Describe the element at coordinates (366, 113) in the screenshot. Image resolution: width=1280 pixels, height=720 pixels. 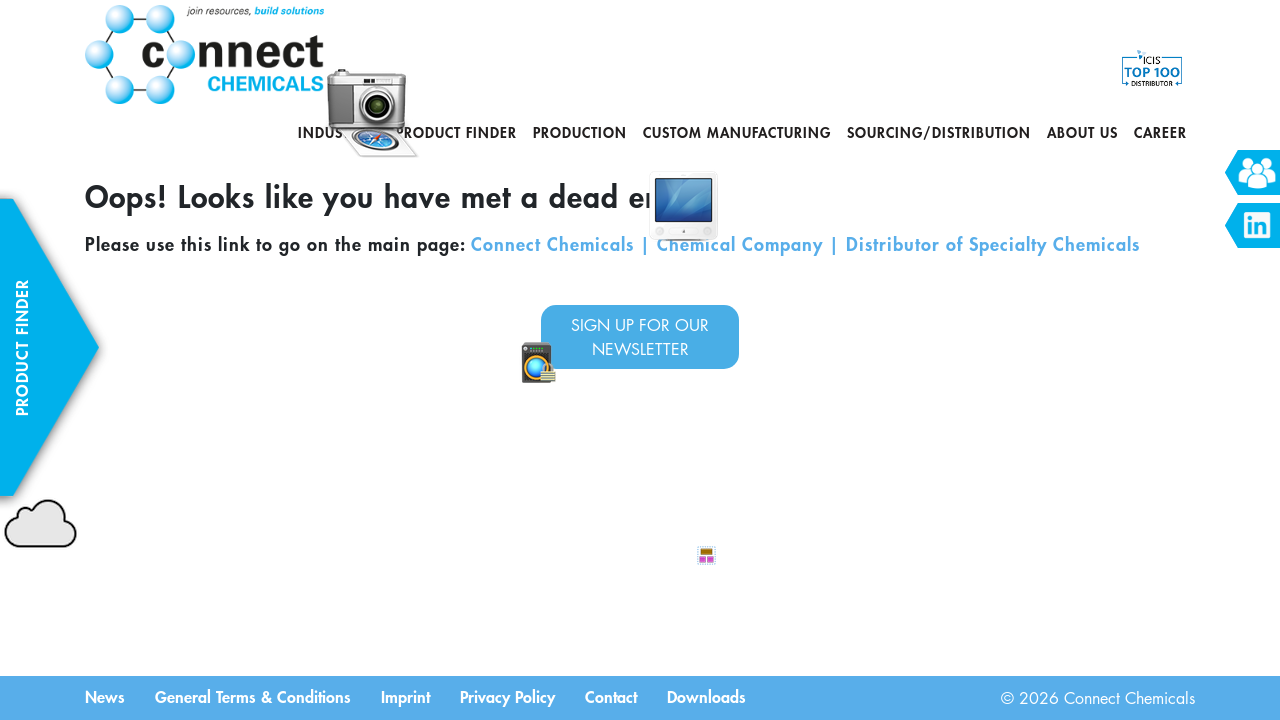
I see `create a web page from captured images` at that location.